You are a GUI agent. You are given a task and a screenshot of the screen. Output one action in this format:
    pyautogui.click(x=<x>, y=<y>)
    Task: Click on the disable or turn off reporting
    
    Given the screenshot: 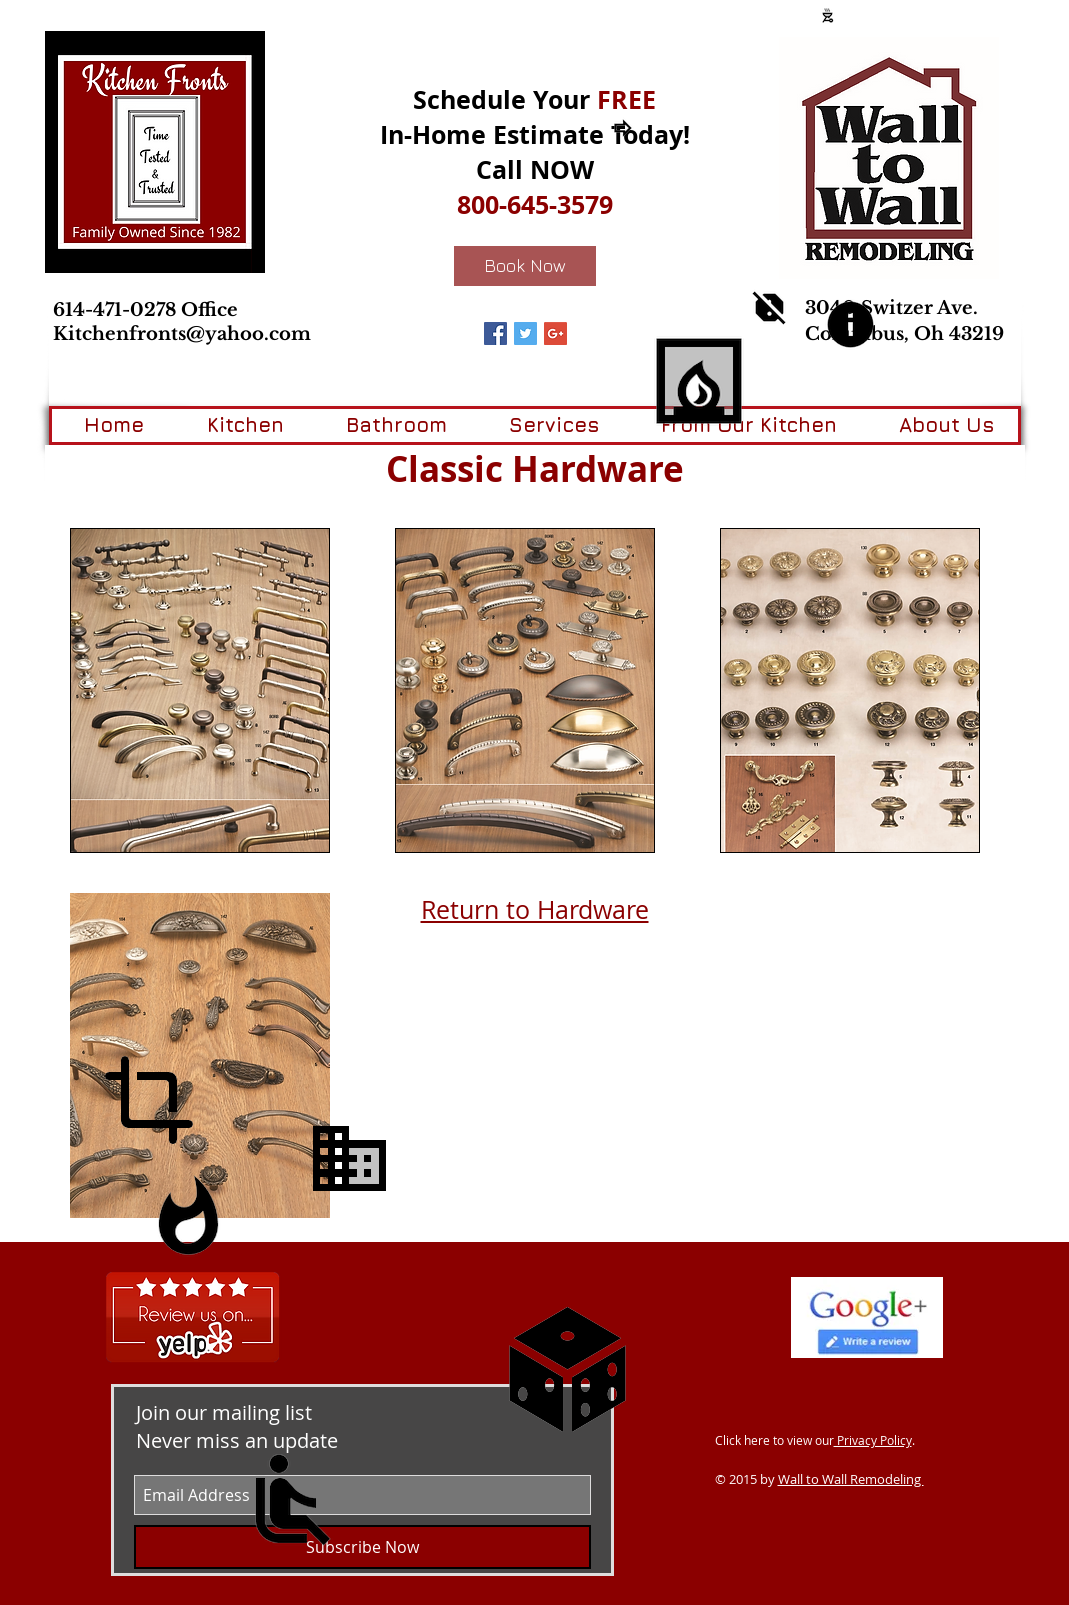 What is the action you would take?
    pyautogui.click(x=769, y=307)
    